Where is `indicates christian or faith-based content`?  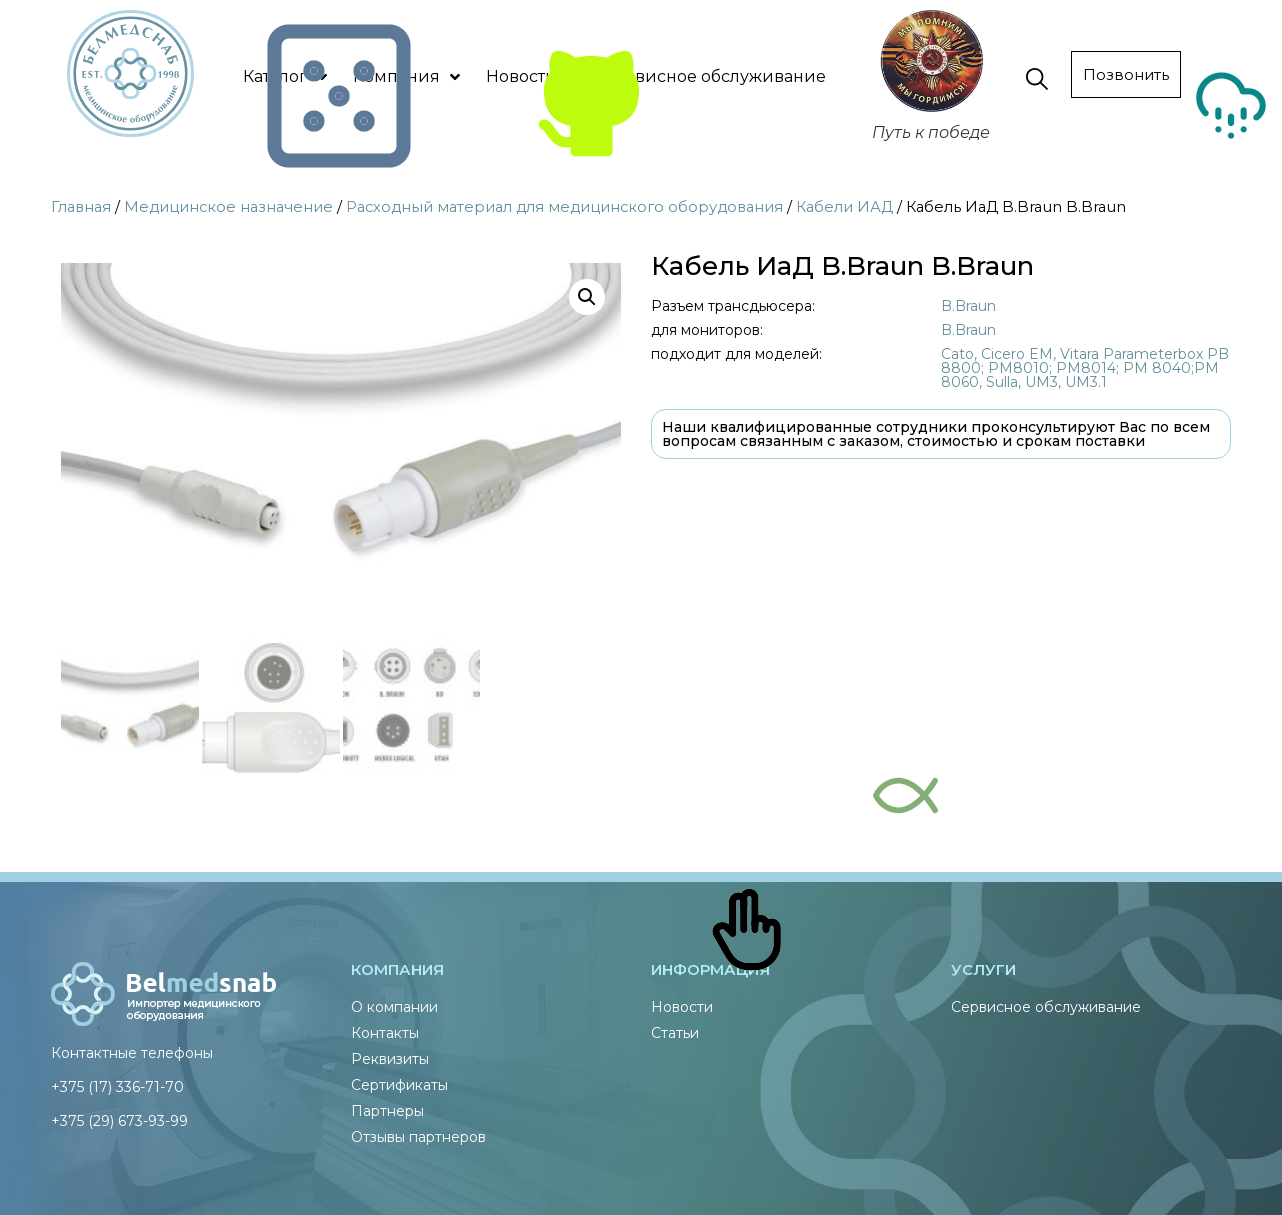 indicates christian or faith-based content is located at coordinates (905, 795).